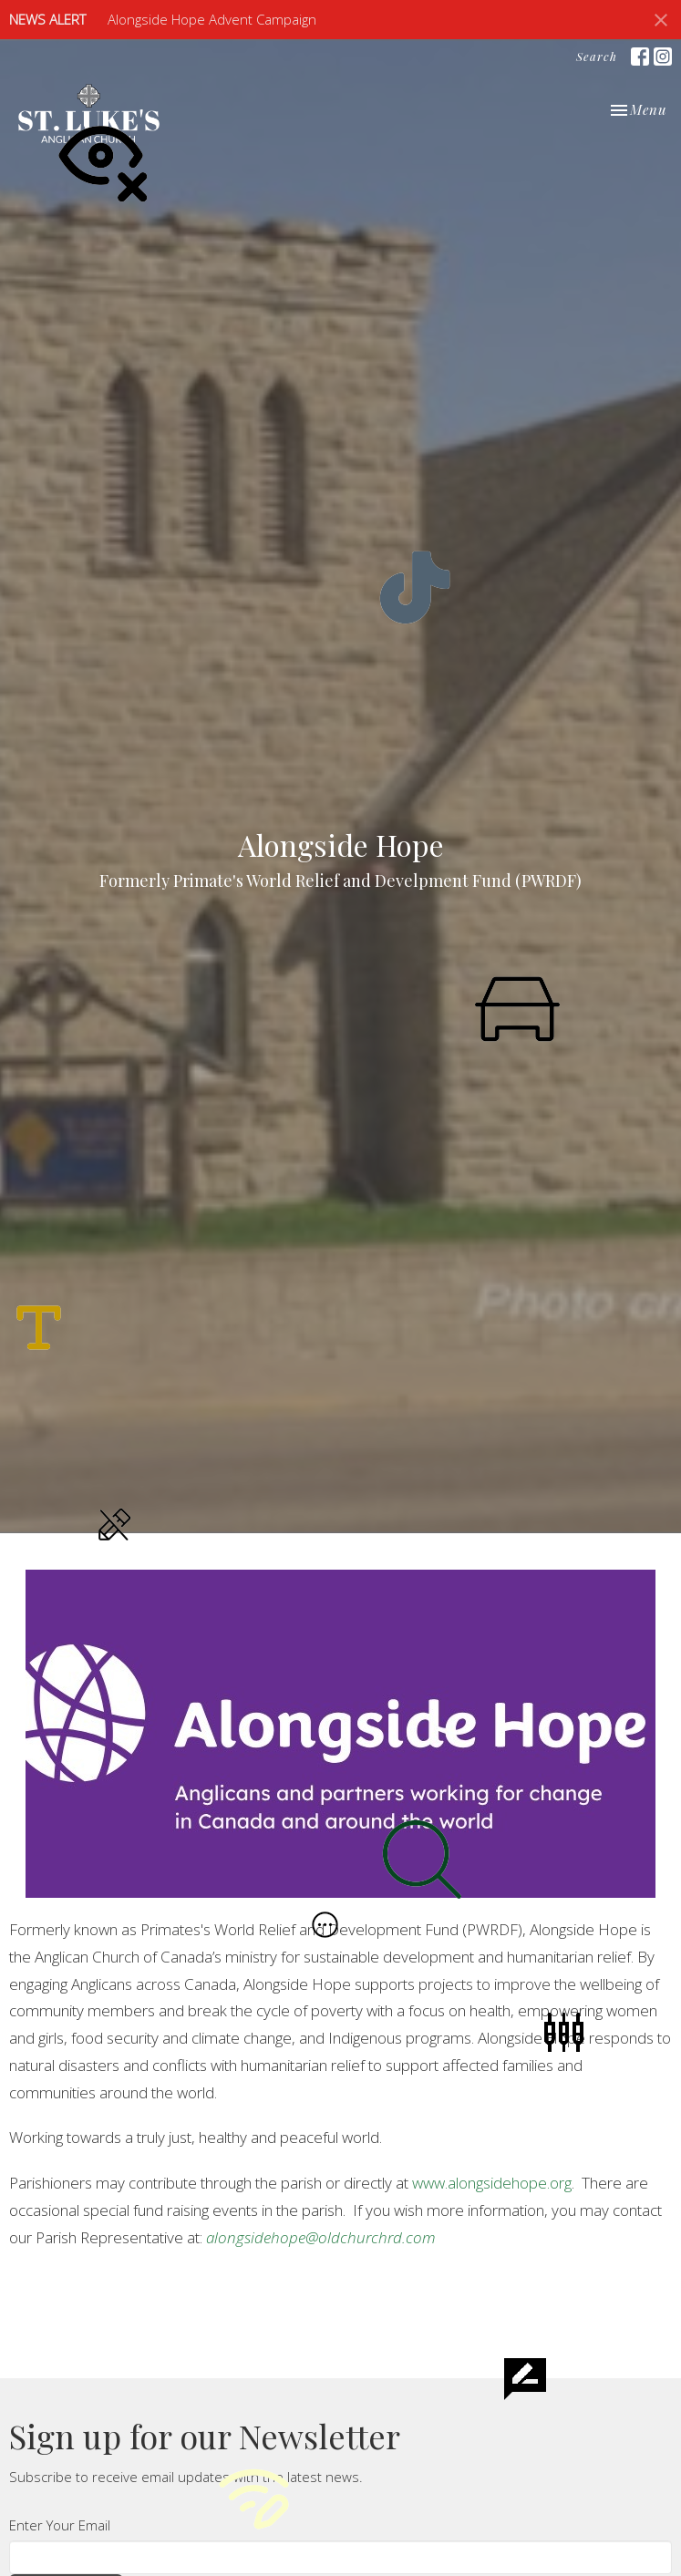  I want to click on edit or rename wifi network settings, so click(253, 2494).